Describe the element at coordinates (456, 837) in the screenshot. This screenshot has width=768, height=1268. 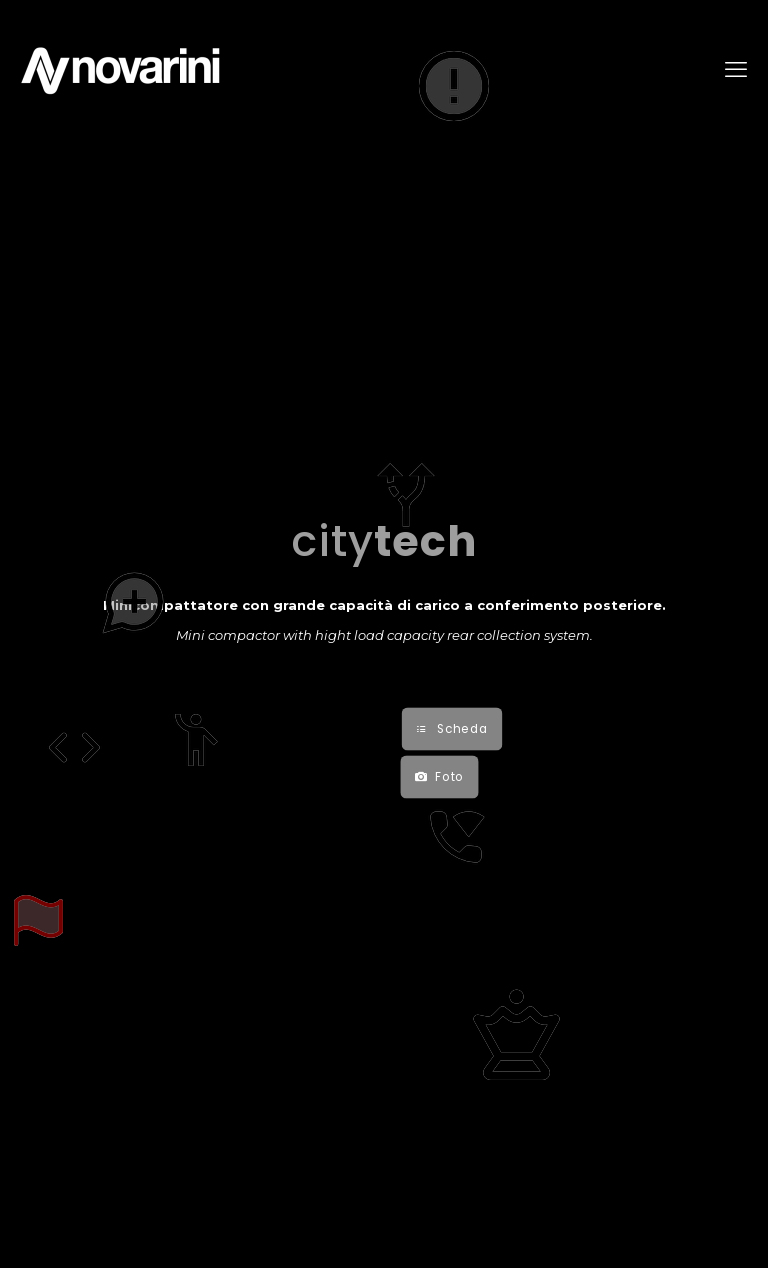
I see `enable wifi calling feature` at that location.